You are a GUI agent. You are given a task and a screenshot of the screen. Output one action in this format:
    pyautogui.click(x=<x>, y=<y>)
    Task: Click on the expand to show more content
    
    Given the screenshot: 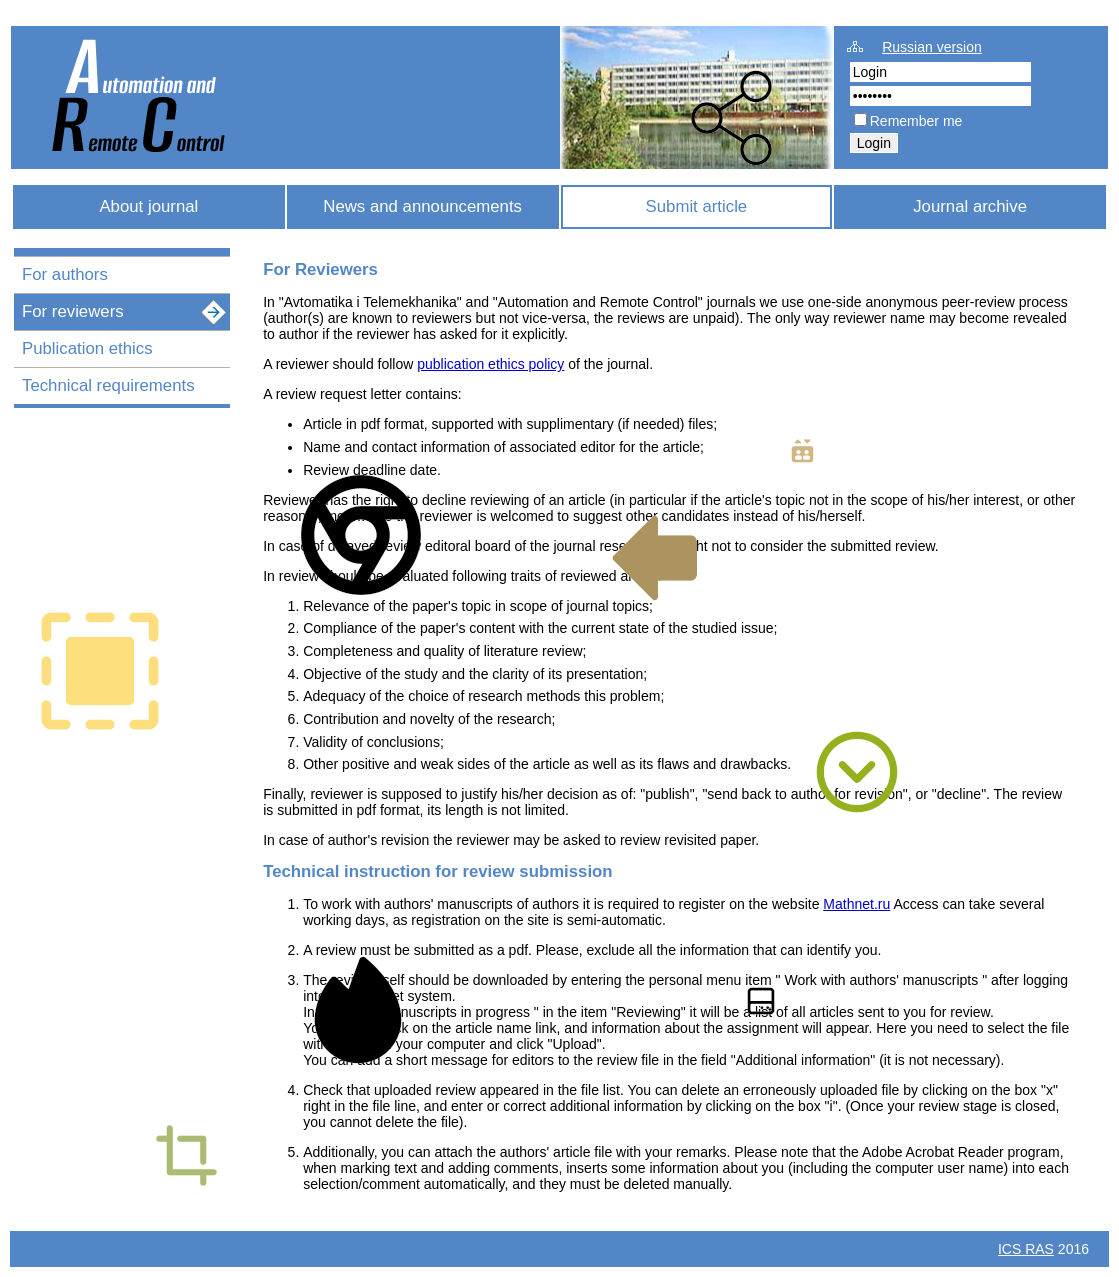 What is the action you would take?
    pyautogui.click(x=857, y=772)
    